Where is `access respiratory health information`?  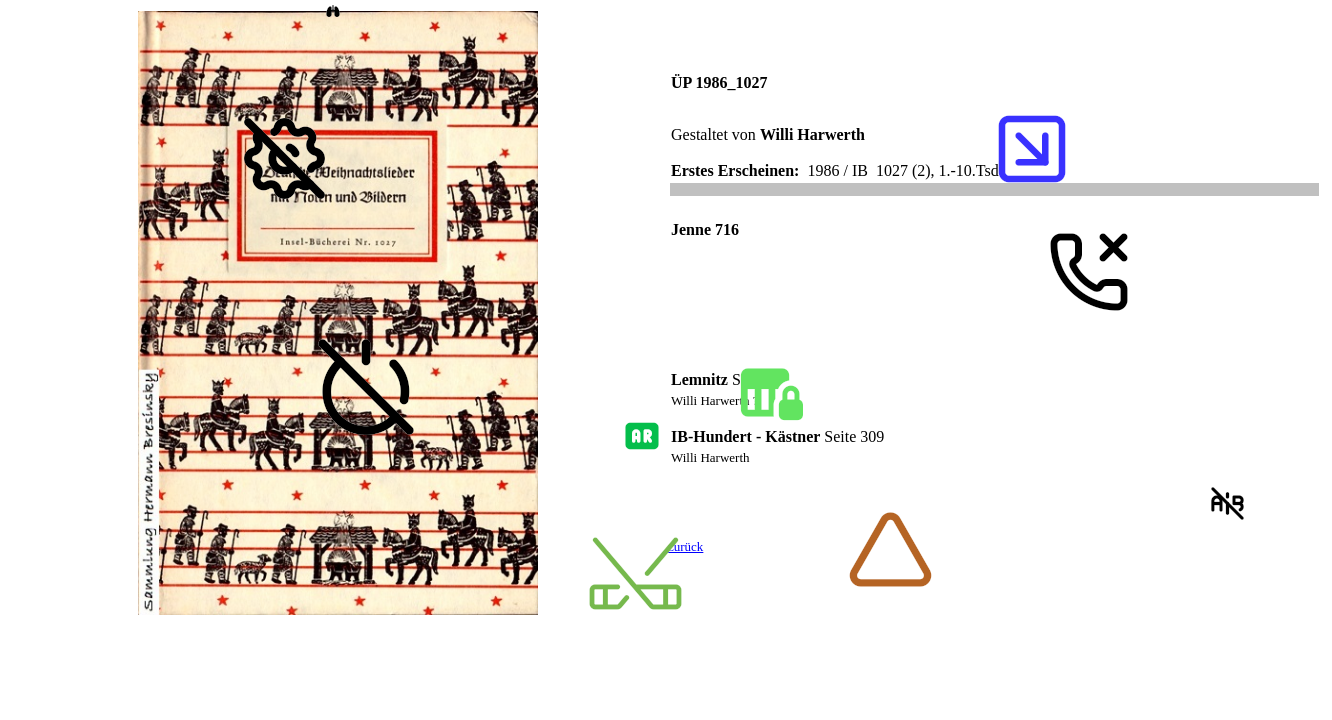 access respiratory health information is located at coordinates (333, 11).